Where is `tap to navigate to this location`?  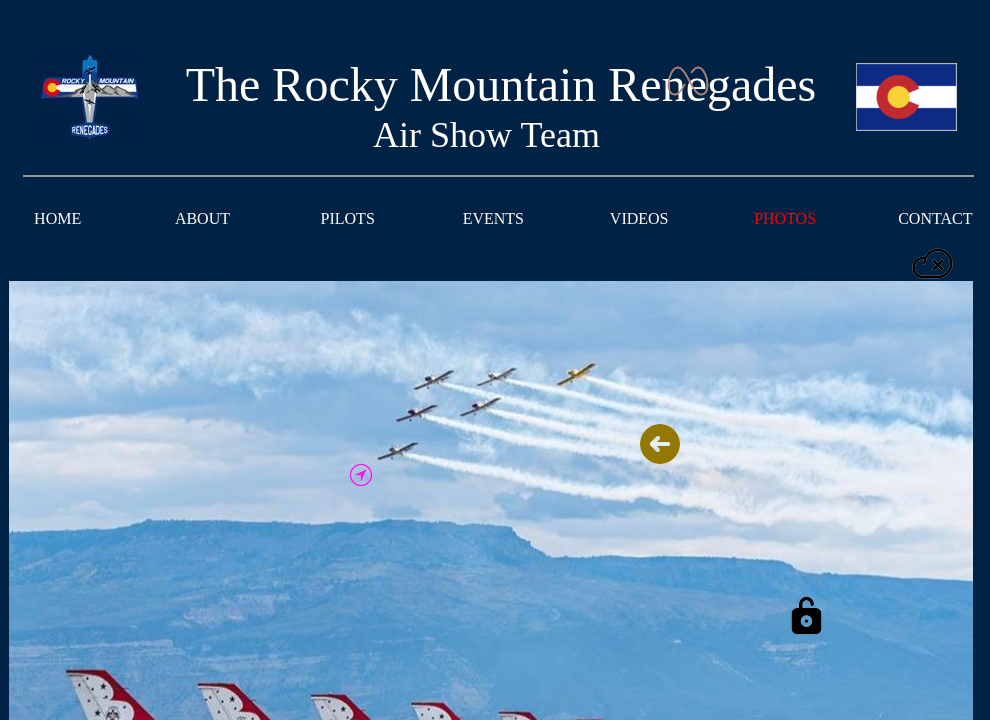 tap to navigate to this location is located at coordinates (361, 475).